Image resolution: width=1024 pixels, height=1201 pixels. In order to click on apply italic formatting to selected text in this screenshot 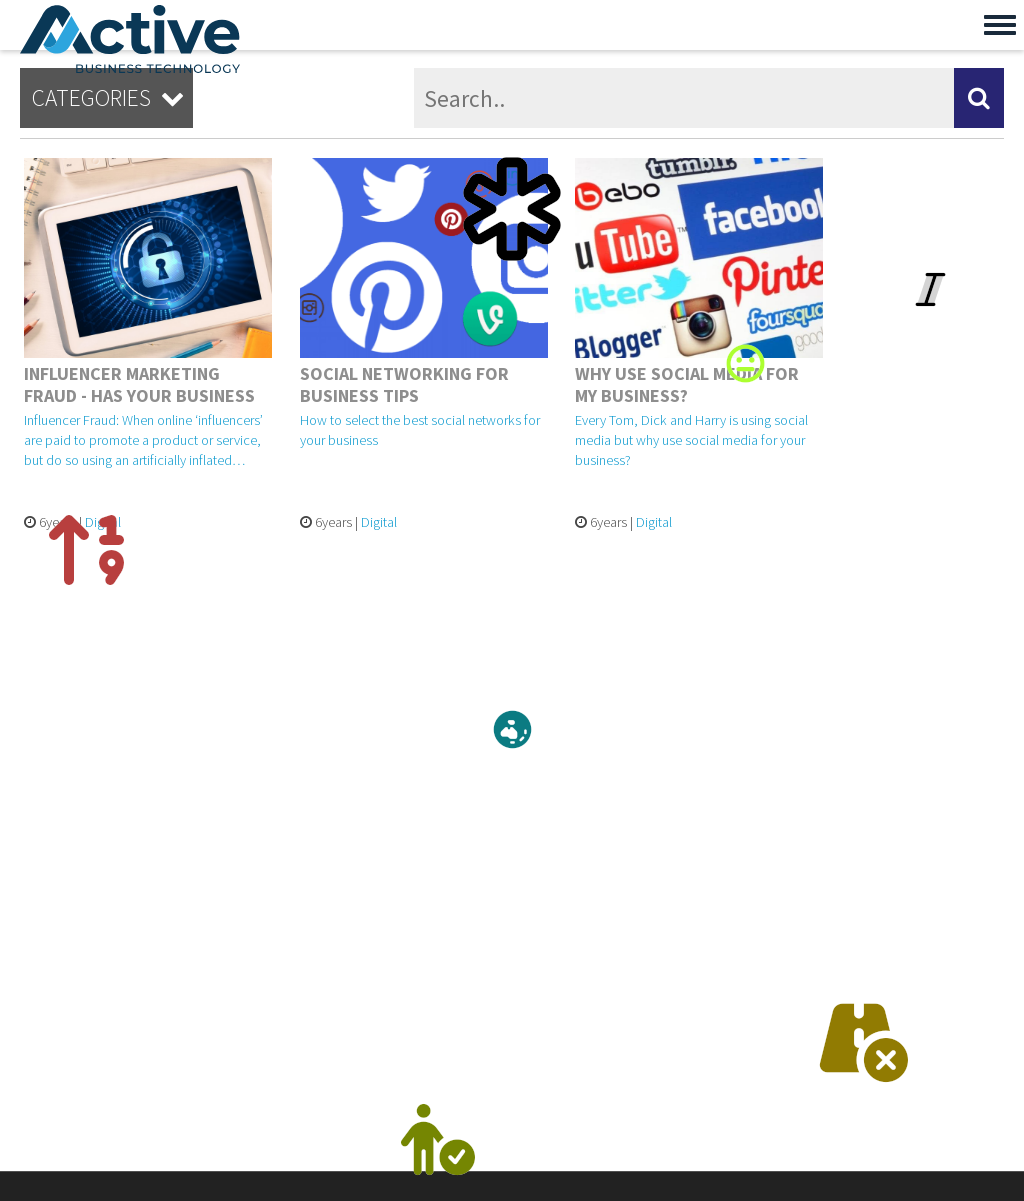, I will do `click(930, 289)`.